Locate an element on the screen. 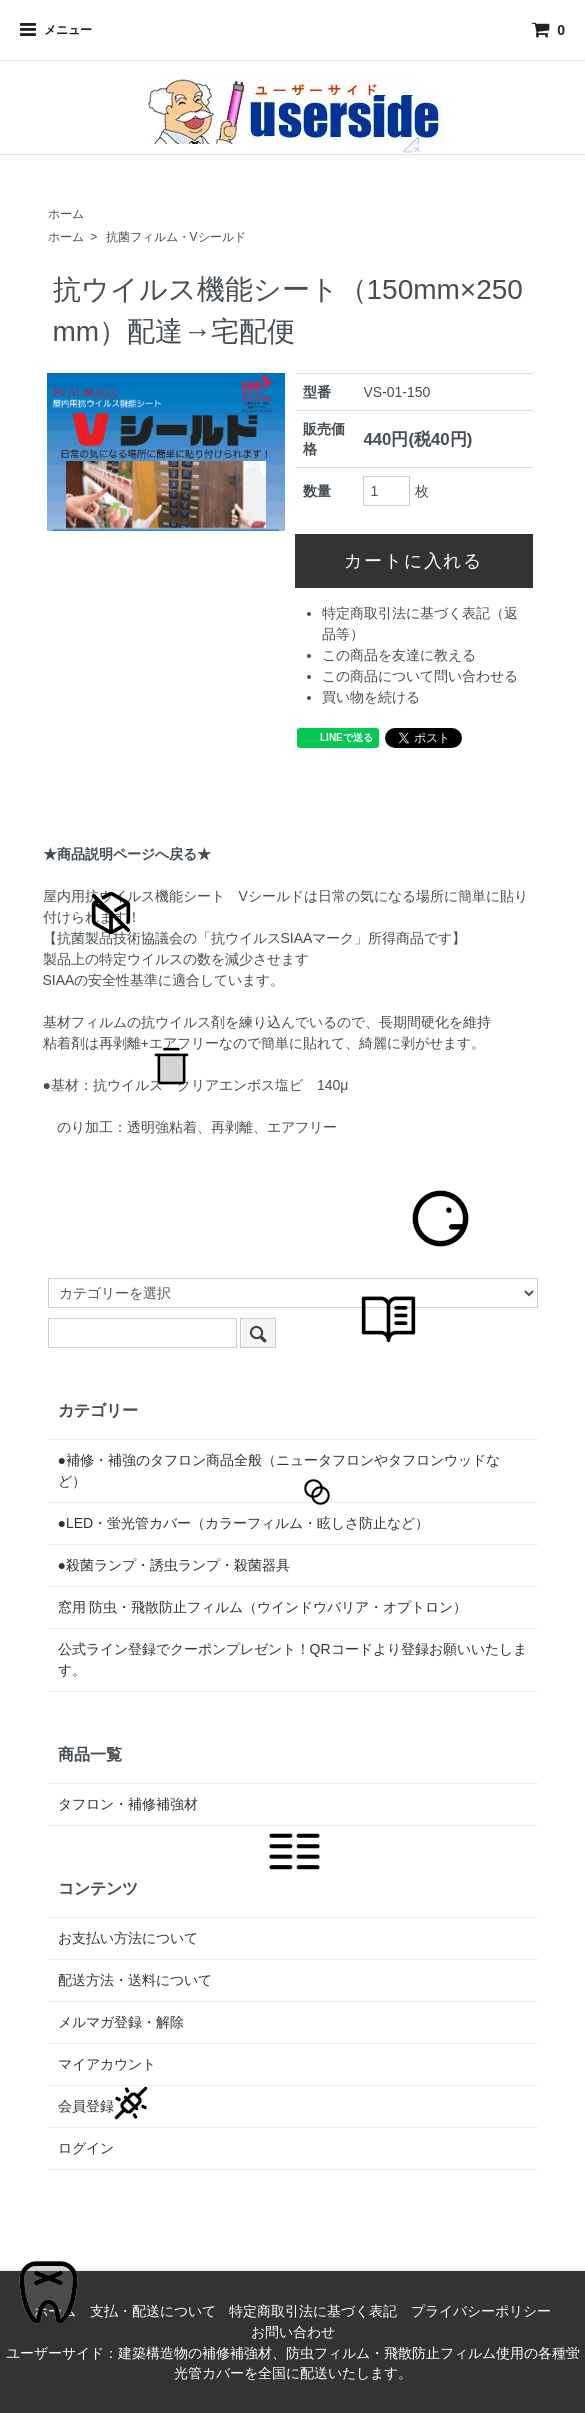  indicates an active connection or link is located at coordinates (131, 2103).